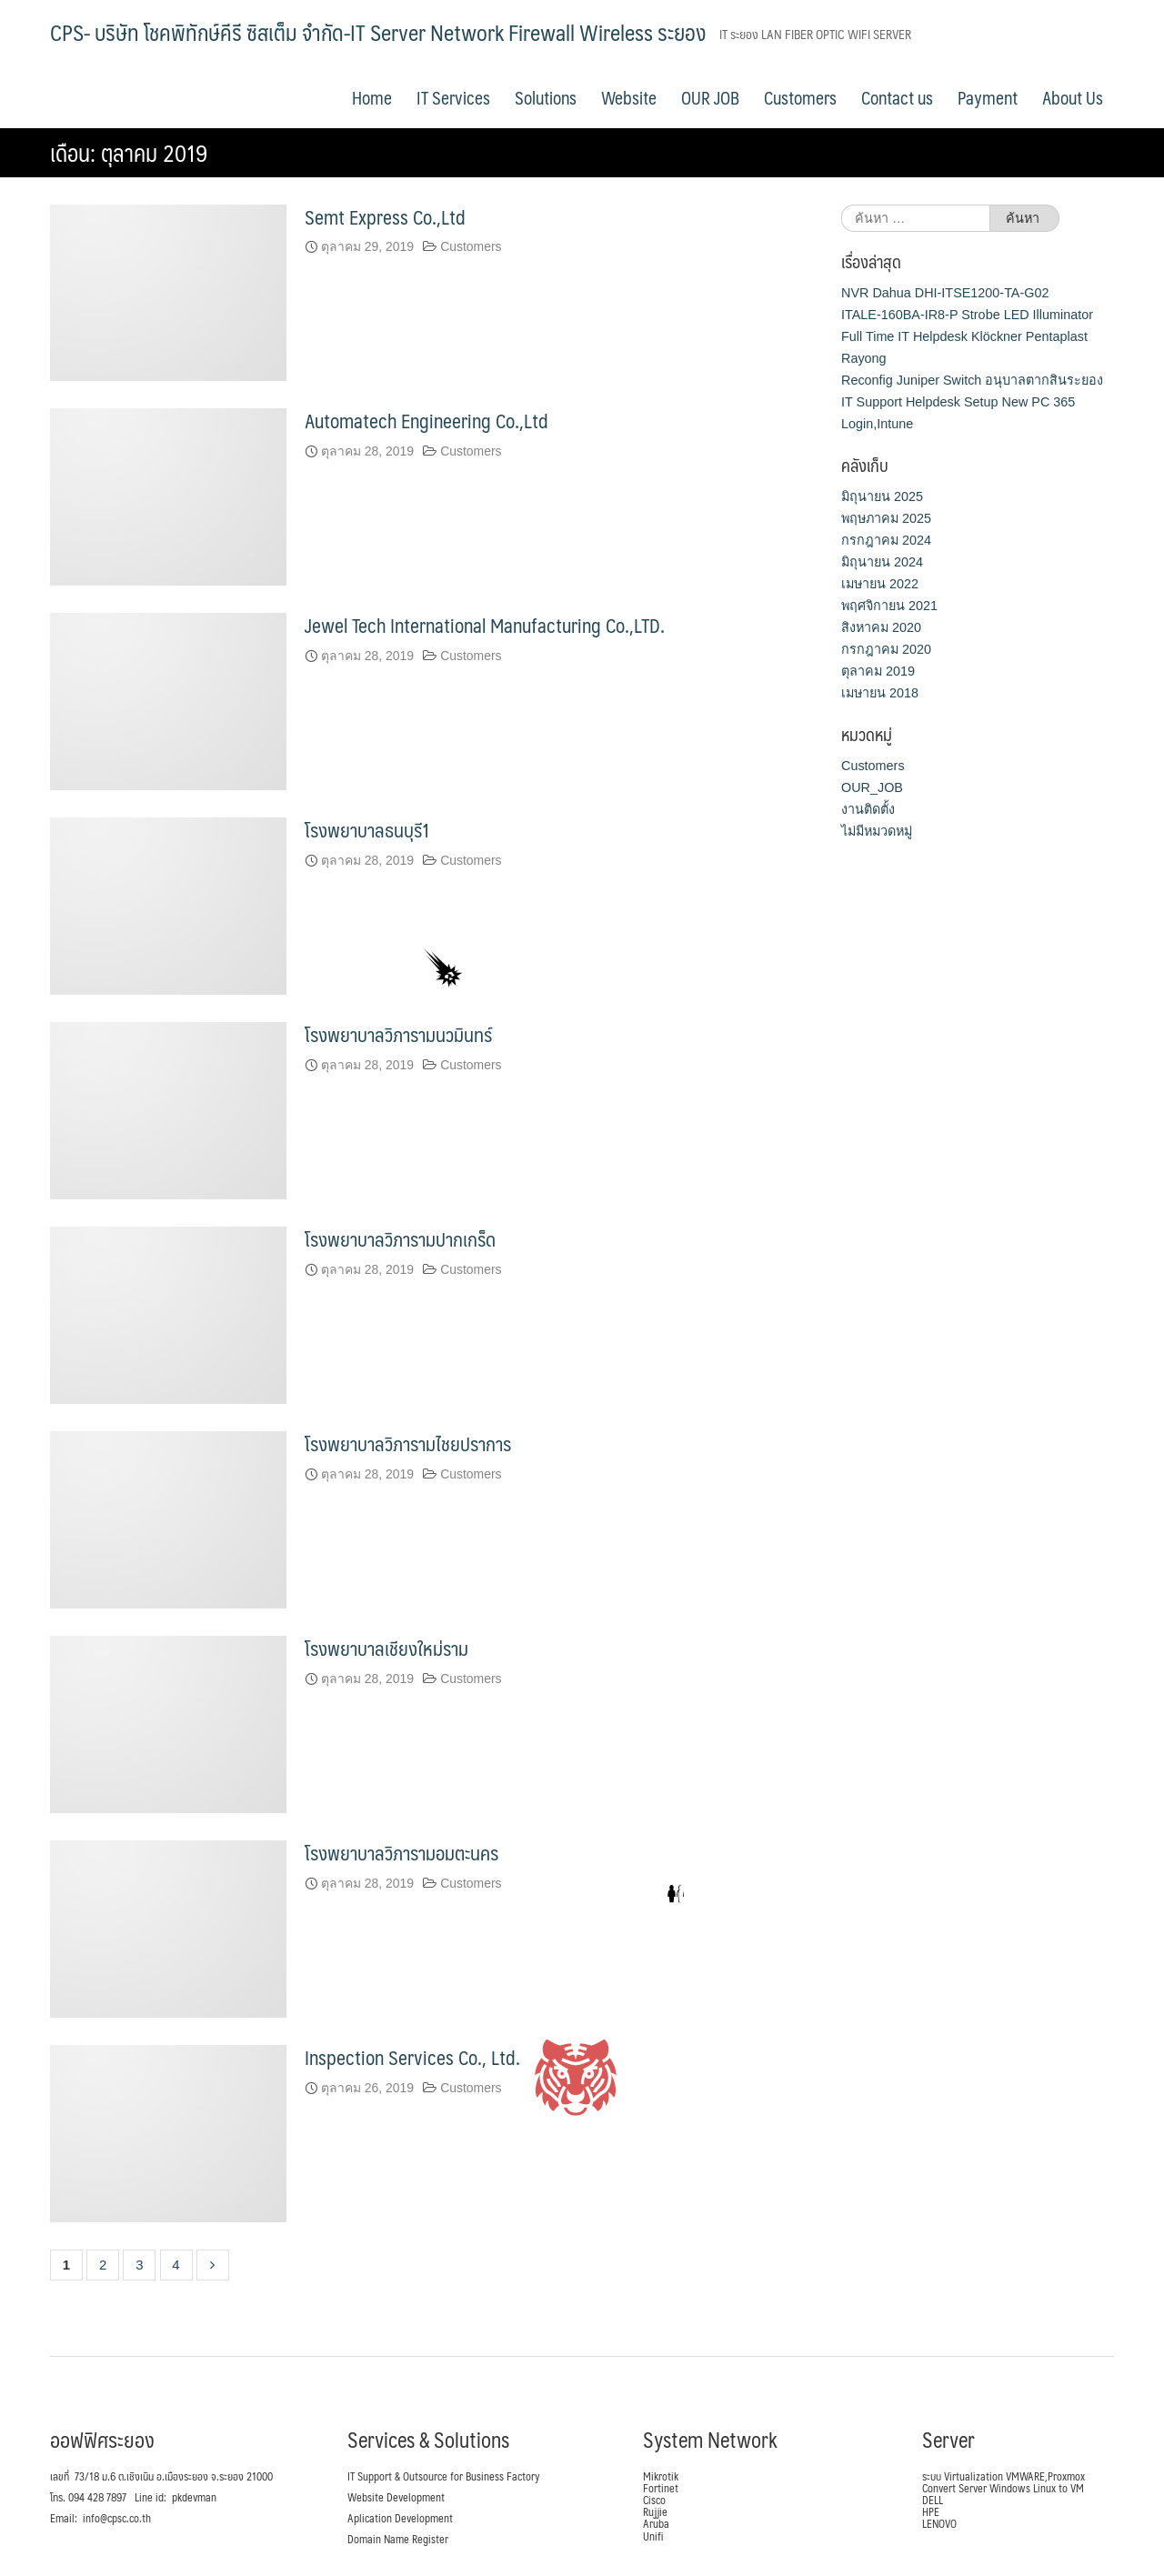  What do you see at coordinates (576, 2079) in the screenshot?
I see `select tiger character or avatar` at bounding box center [576, 2079].